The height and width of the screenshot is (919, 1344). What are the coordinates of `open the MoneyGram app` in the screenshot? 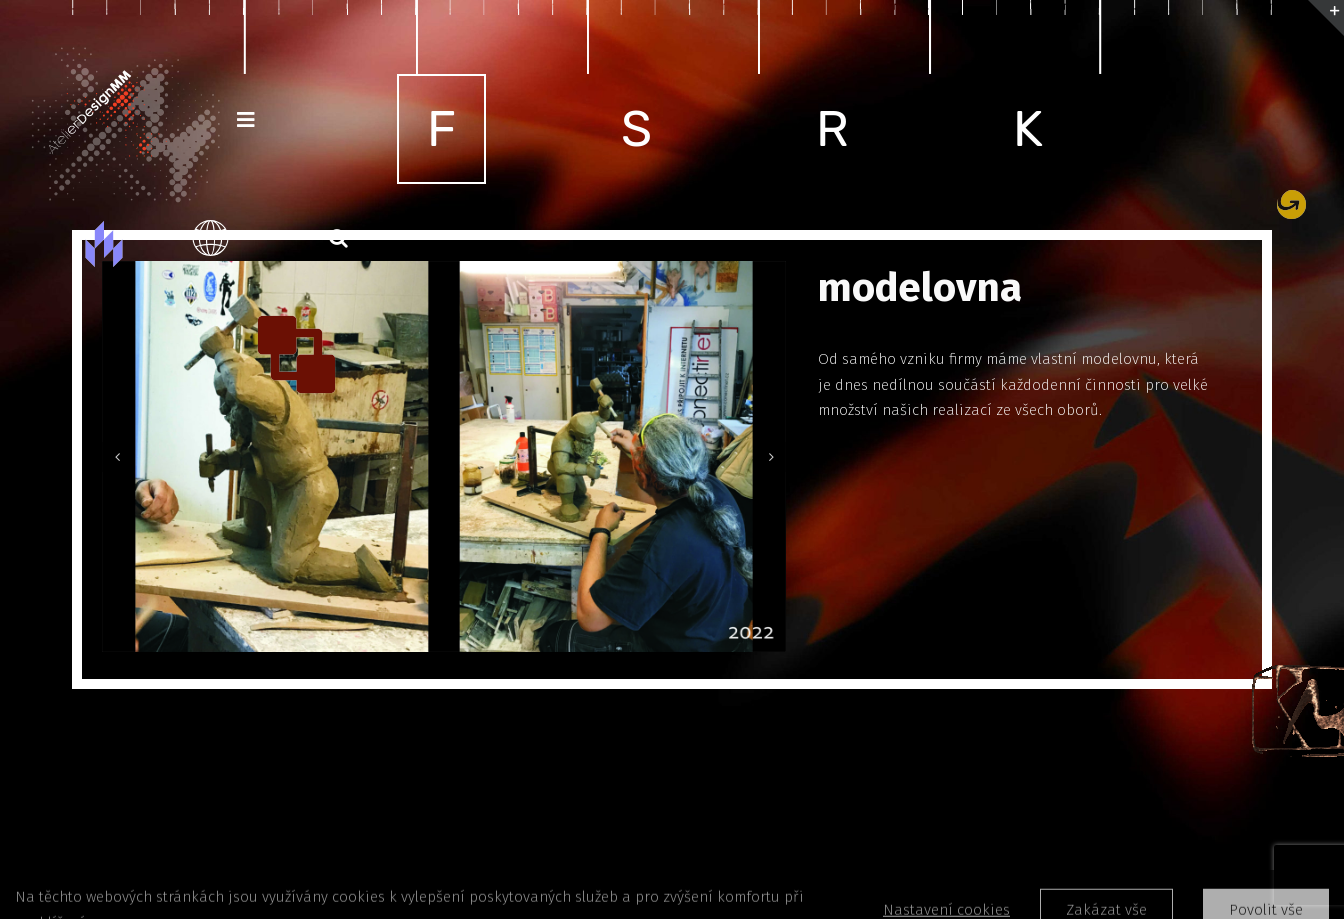 It's located at (1291, 204).